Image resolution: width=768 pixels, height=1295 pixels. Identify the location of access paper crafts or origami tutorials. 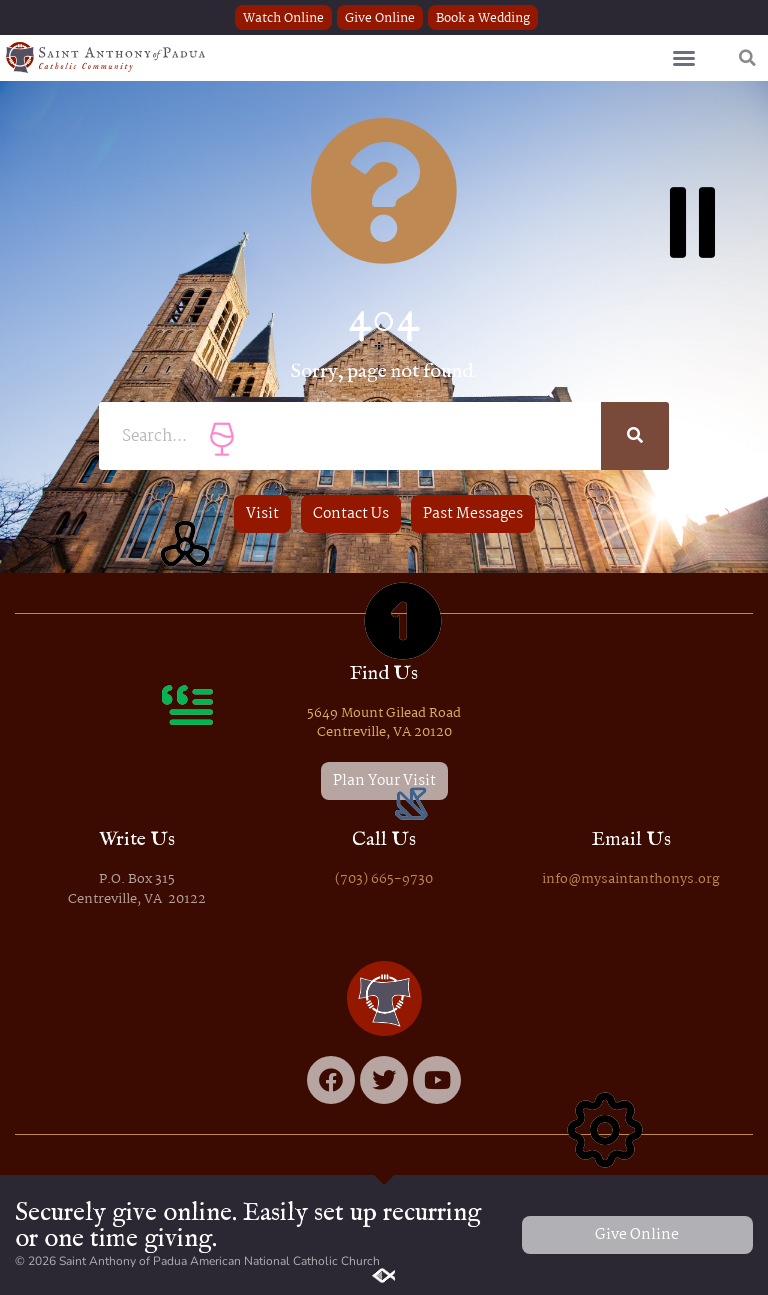
(411, 803).